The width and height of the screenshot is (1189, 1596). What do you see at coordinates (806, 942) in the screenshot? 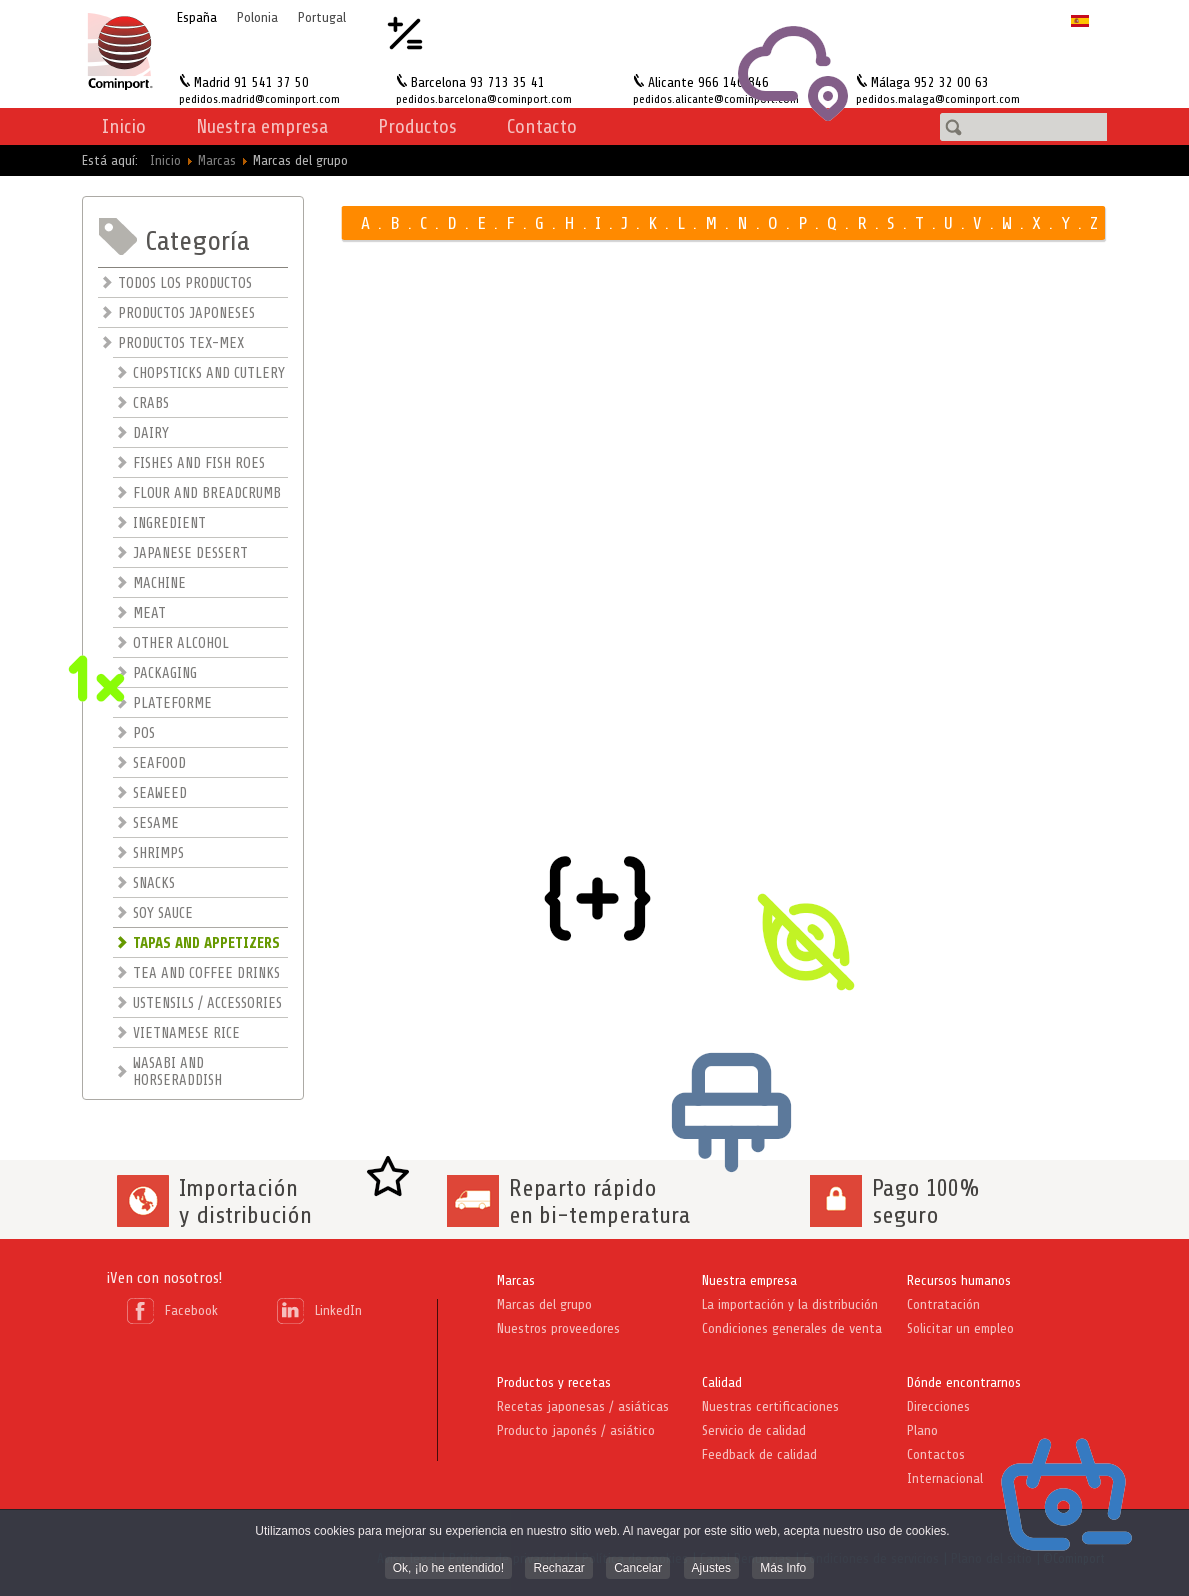
I see `disable storm alerts` at bounding box center [806, 942].